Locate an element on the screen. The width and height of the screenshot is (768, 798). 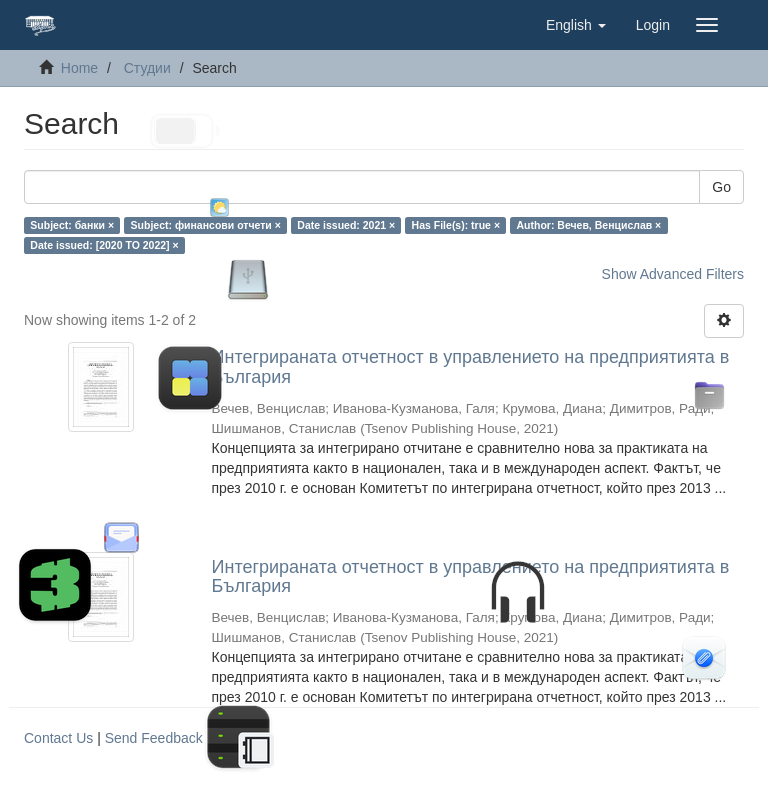
launch swell foop puzzle game is located at coordinates (190, 378).